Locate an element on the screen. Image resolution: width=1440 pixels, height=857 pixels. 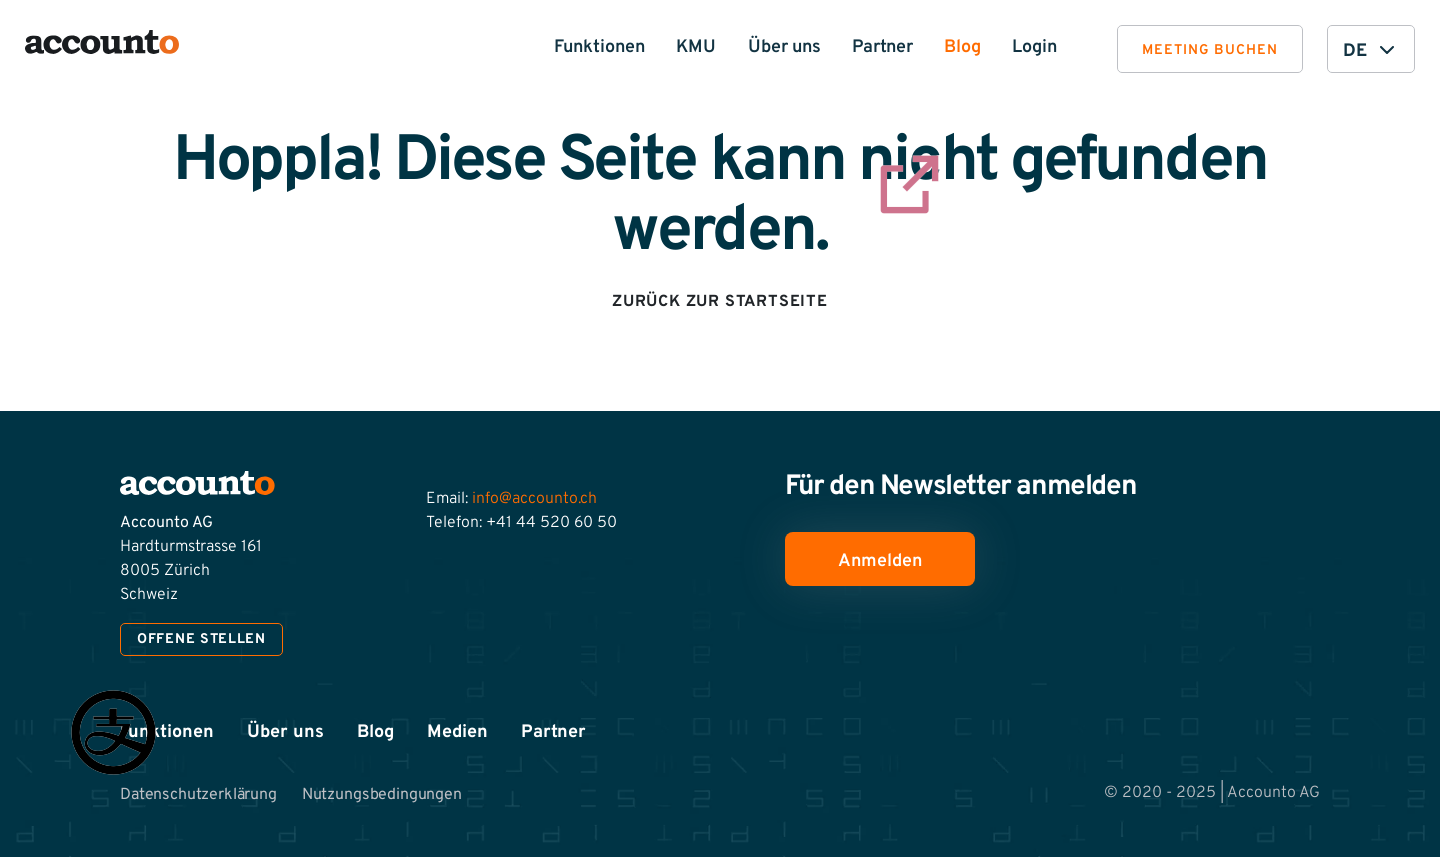
open link in a new tab or window is located at coordinates (909, 184).